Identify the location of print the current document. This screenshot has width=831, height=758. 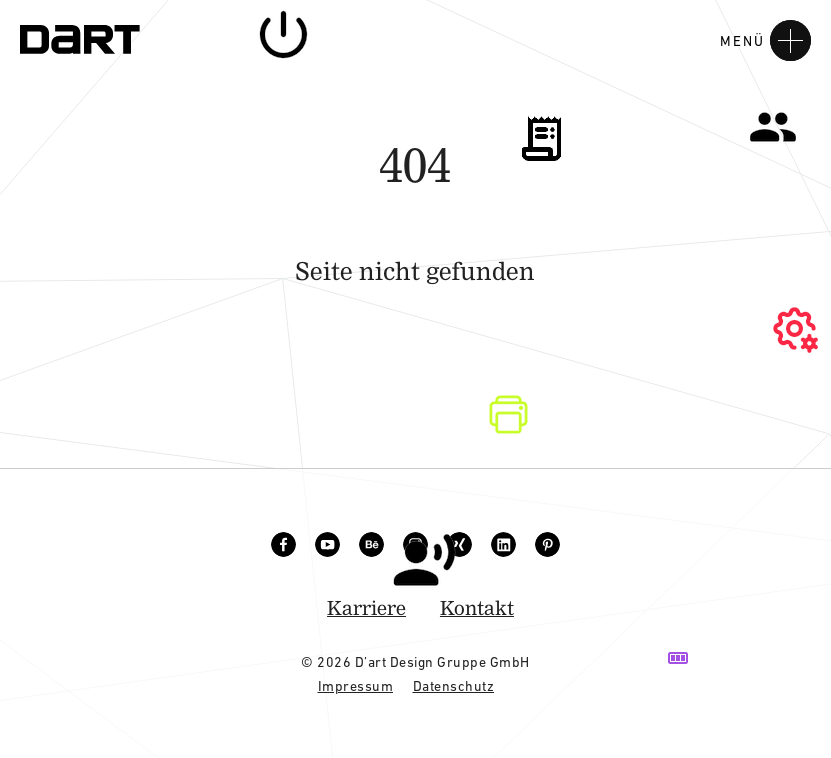
(508, 414).